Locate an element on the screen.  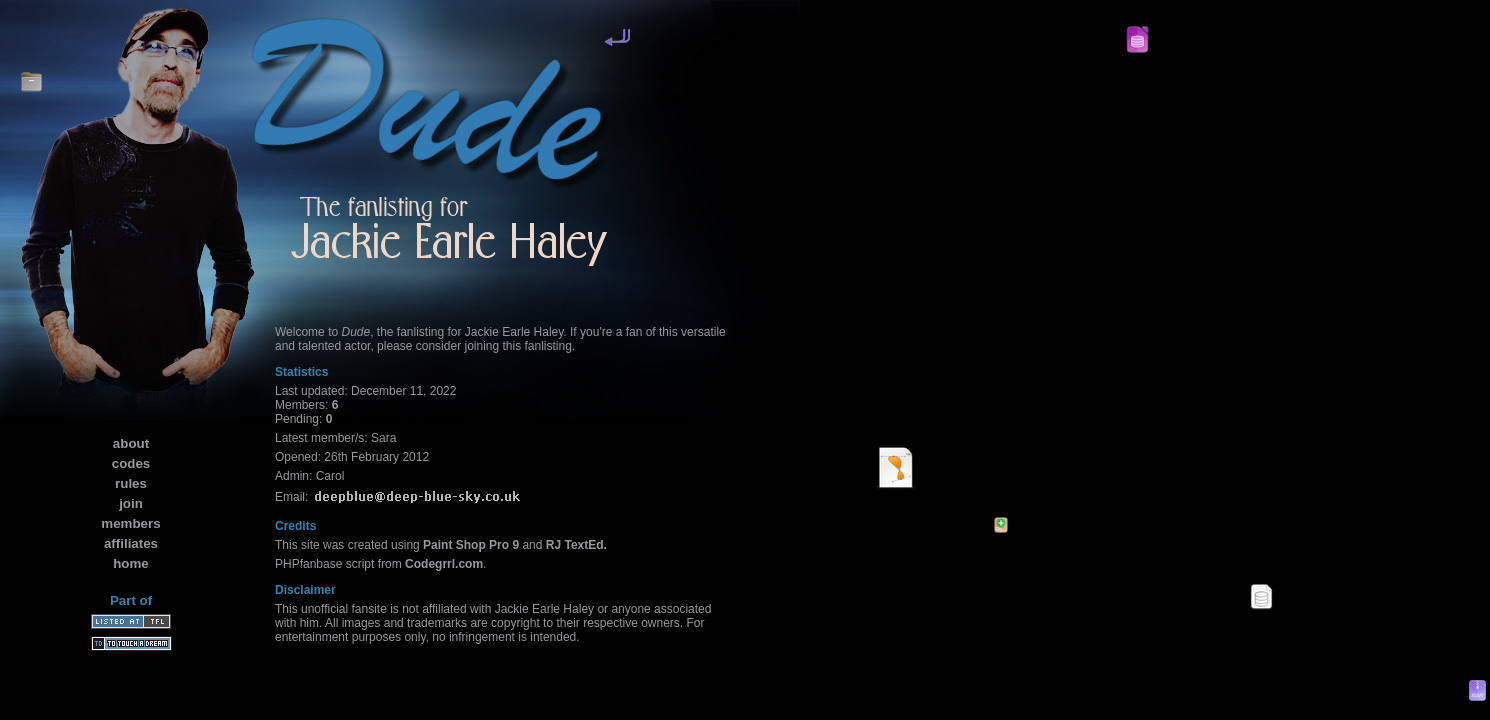
a compressed RAR archive file is located at coordinates (1477, 690).